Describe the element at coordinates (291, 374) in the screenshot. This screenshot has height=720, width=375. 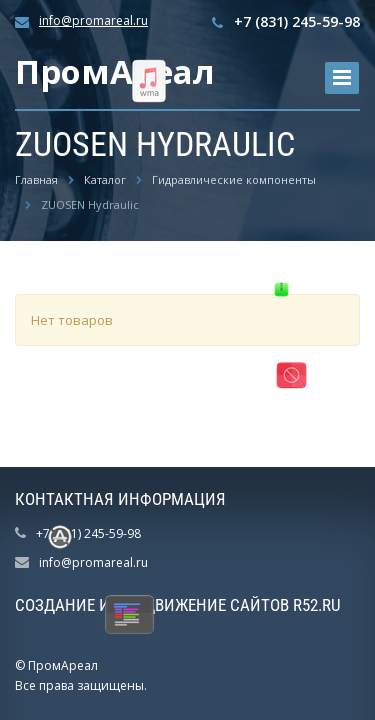
I see `indicates a missing or broken image` at that location.